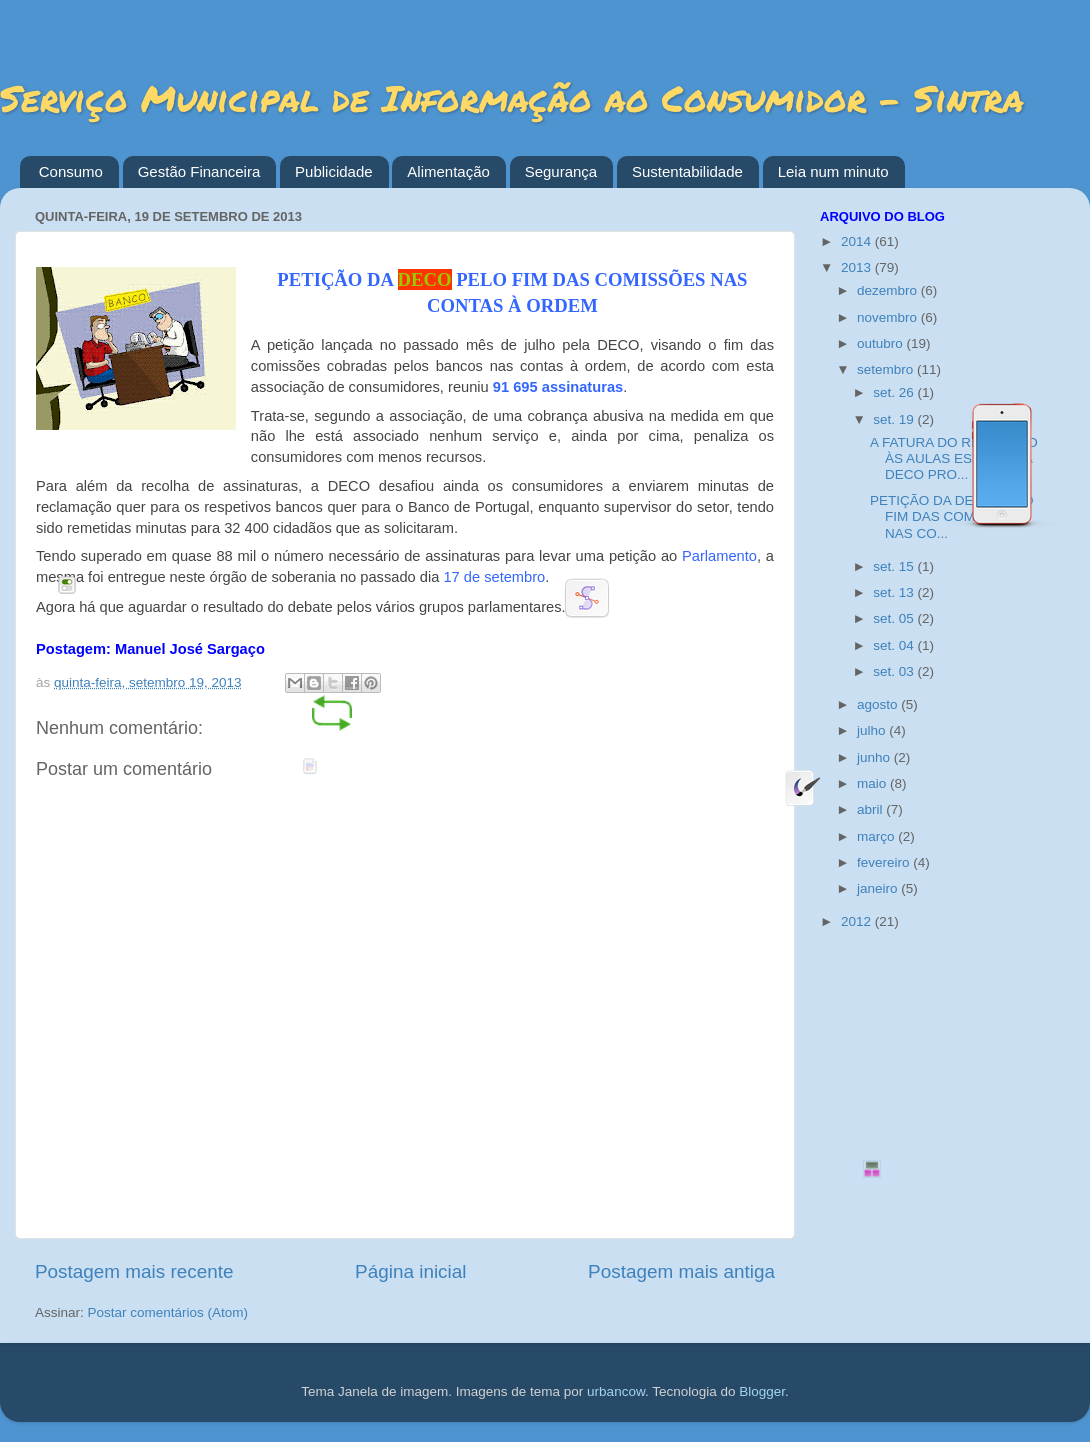 The width and height of the screenshot is (1090, 1442). I want to click on an SVG vector image file, so click(587, 597).